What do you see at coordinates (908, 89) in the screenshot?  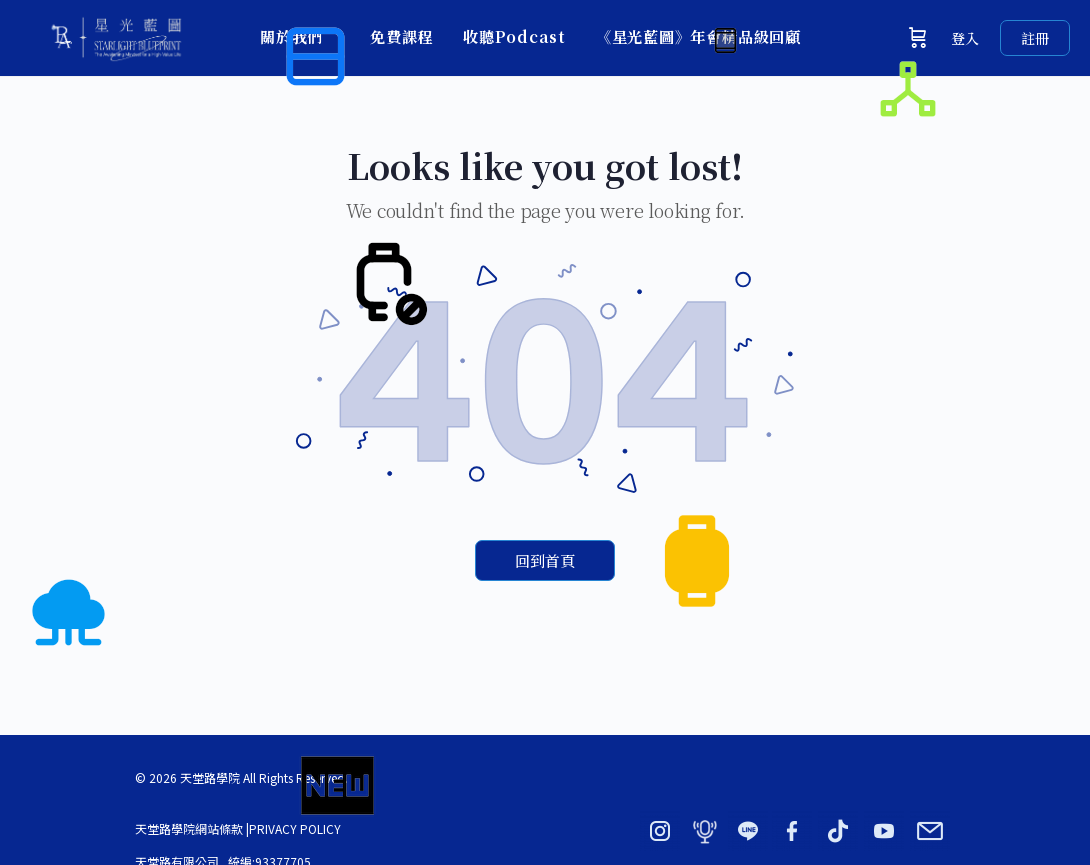 I see `view organizational hierarchy or structure` at bounding box center [908, 89].